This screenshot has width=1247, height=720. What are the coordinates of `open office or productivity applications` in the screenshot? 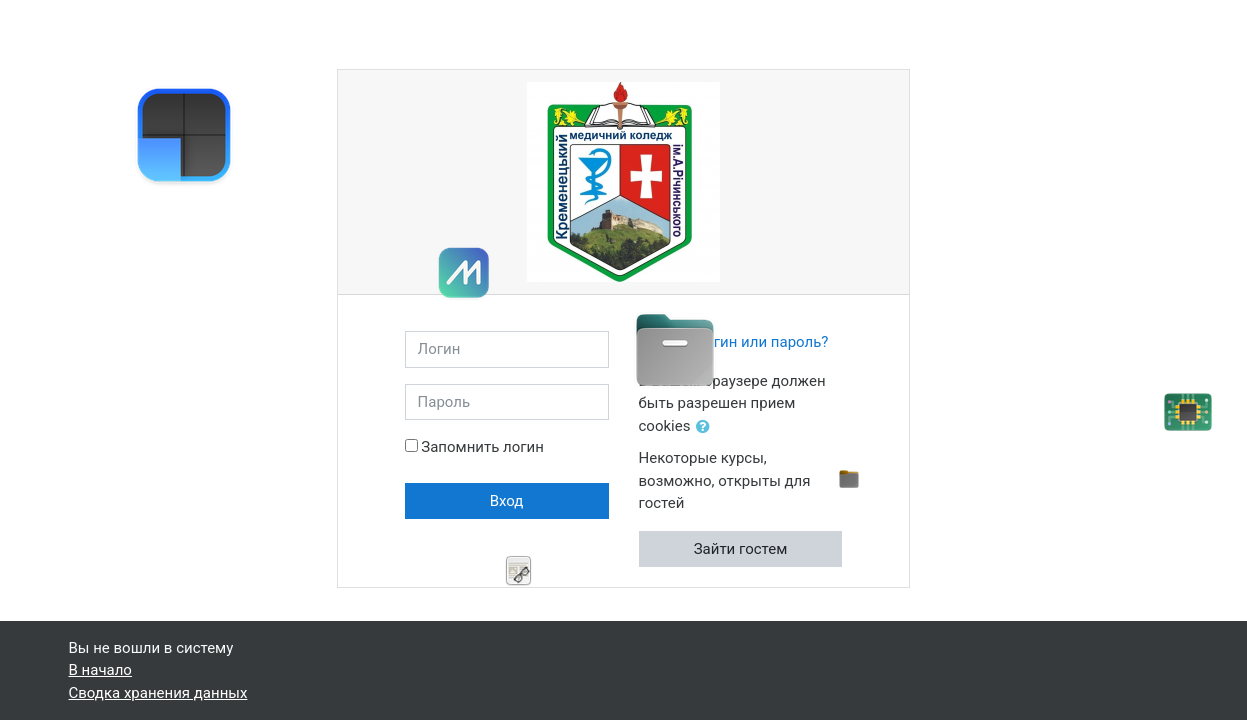 It's located at (518, 570).